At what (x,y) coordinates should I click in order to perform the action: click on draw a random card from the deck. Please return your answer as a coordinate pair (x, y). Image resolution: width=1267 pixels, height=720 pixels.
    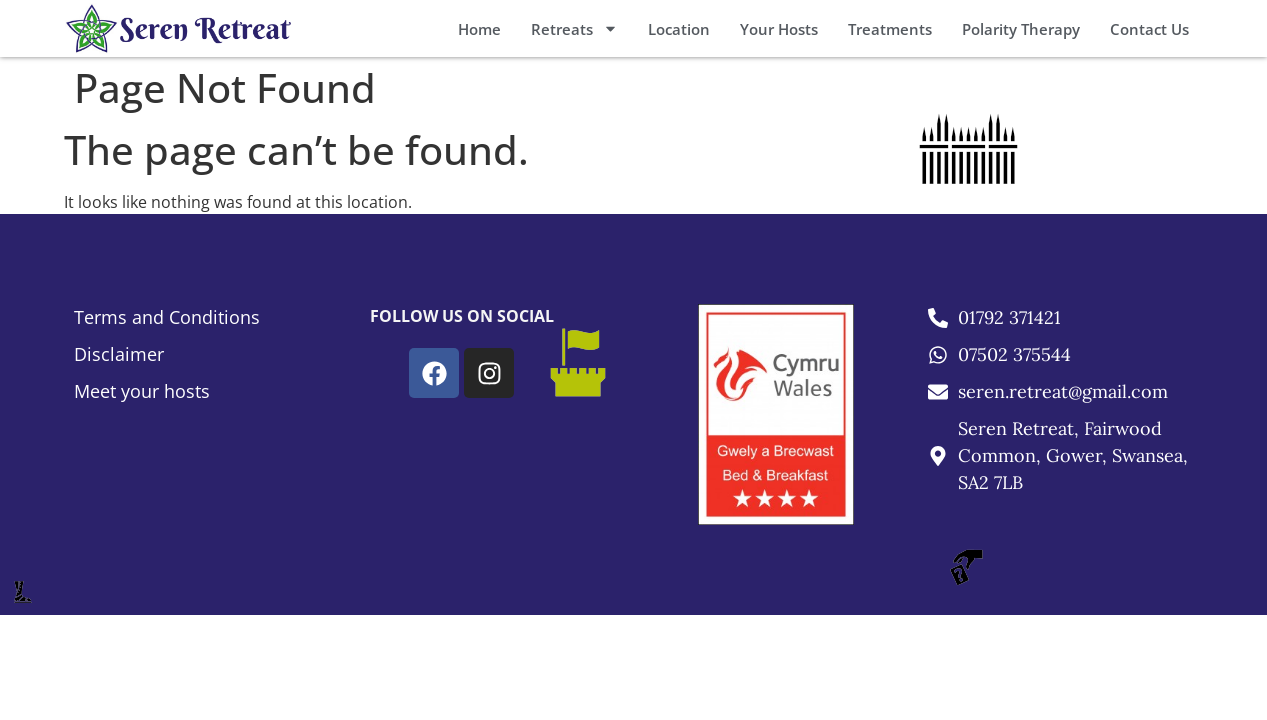
    Looking at the image, I should click on (966, 567).